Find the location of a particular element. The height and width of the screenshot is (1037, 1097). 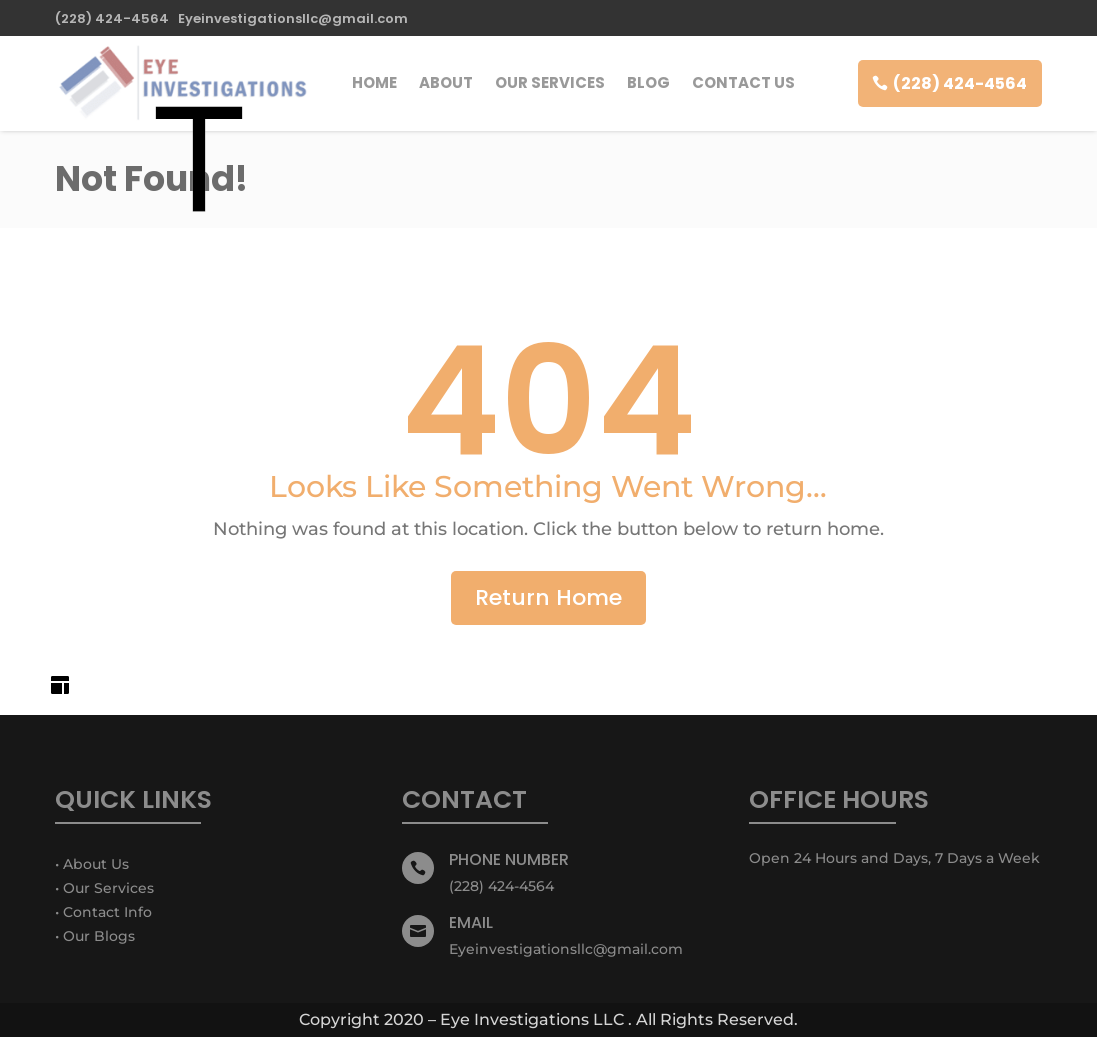

insert or edit text is located at coordinates (199, 156).